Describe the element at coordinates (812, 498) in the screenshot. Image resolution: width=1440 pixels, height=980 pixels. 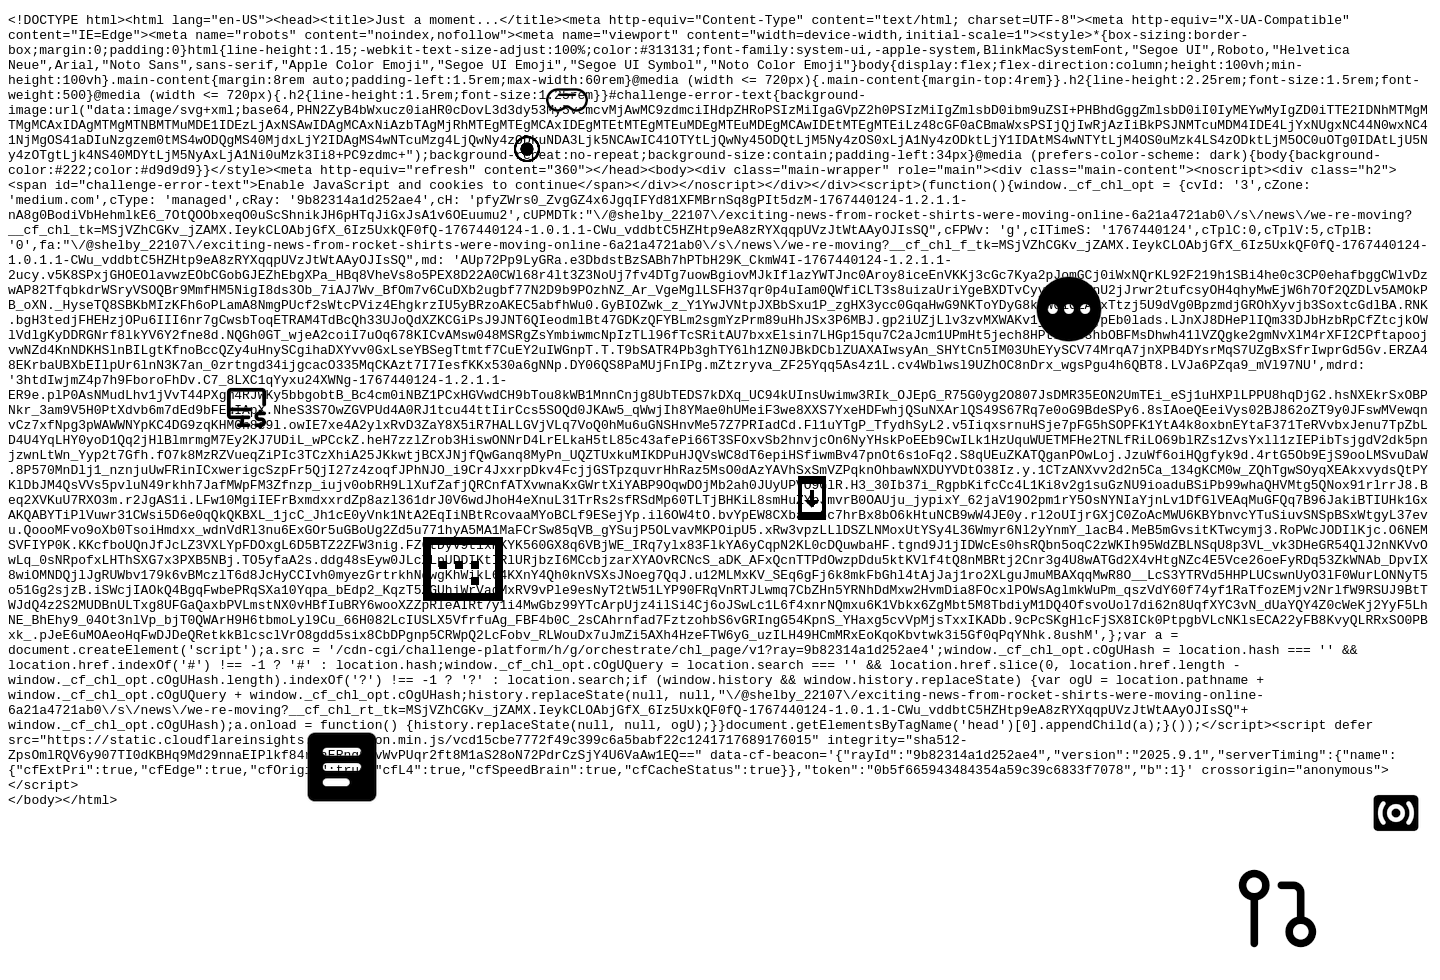
I see `system update available for download` at that location.